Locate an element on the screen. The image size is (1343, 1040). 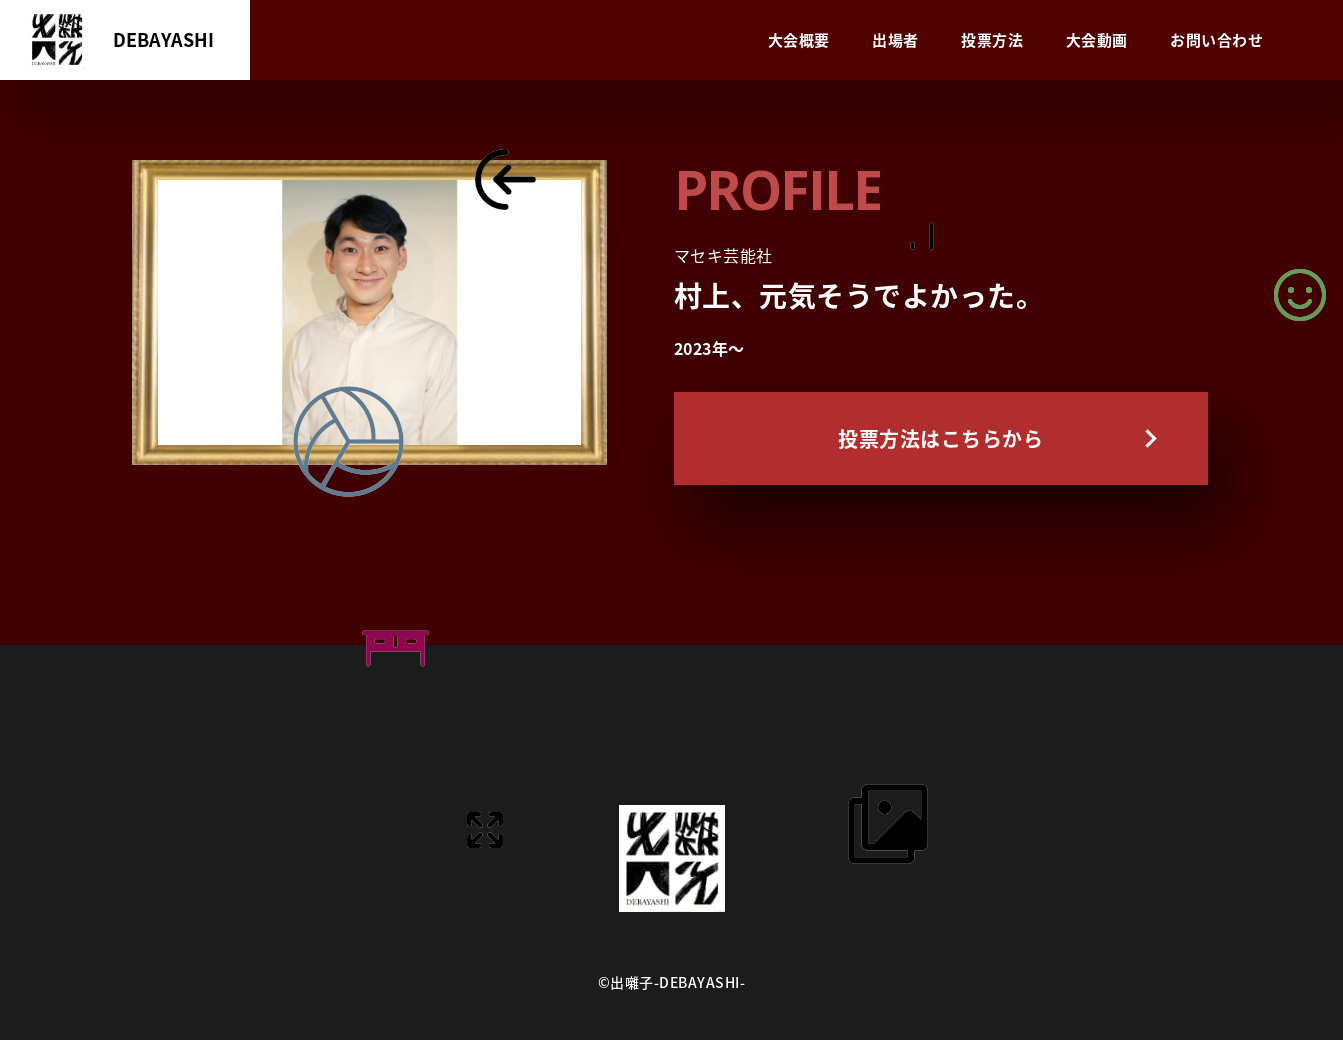
return to previous screen is located at coordinates (505, 179).